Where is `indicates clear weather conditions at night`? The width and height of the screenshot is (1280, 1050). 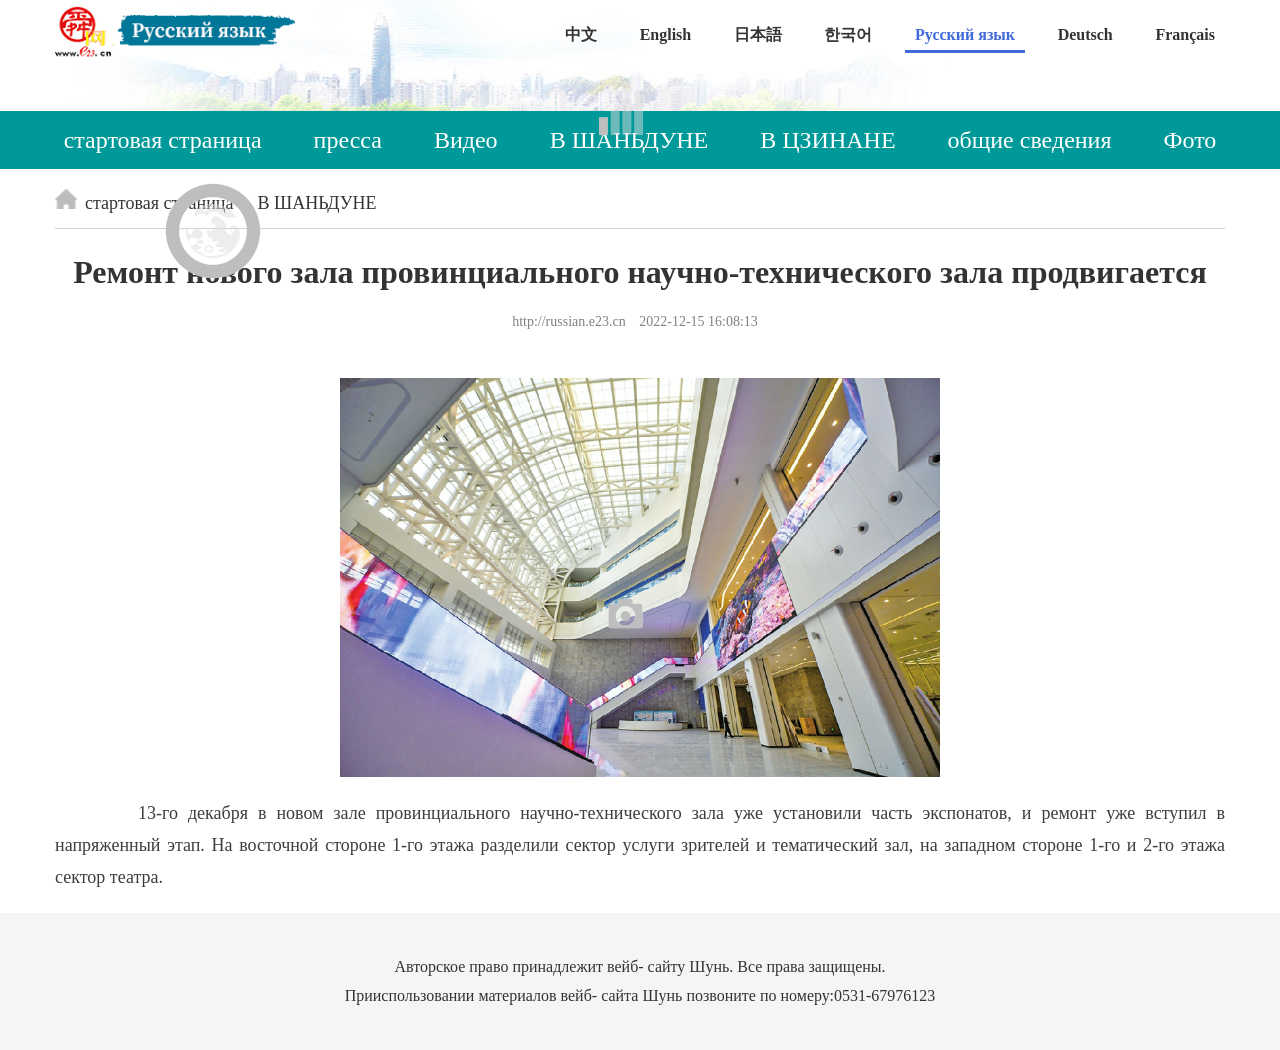 indicates clear weather conditions at night is located at coordinates (213, 231).